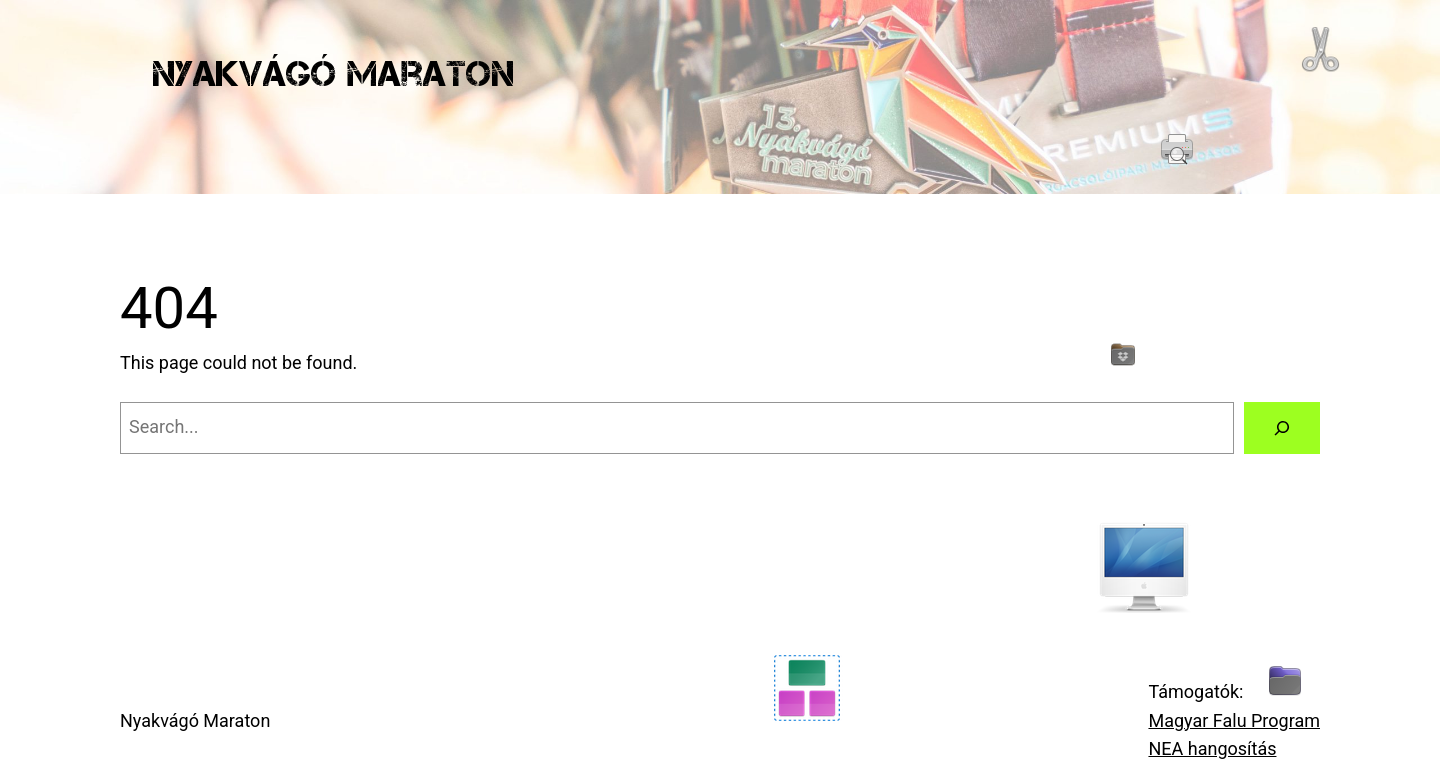  What do you see at coordinates (1144, 562) in the screenshot?
I see `represents an iMac desktop computer` at bounding box center [1144, 562].